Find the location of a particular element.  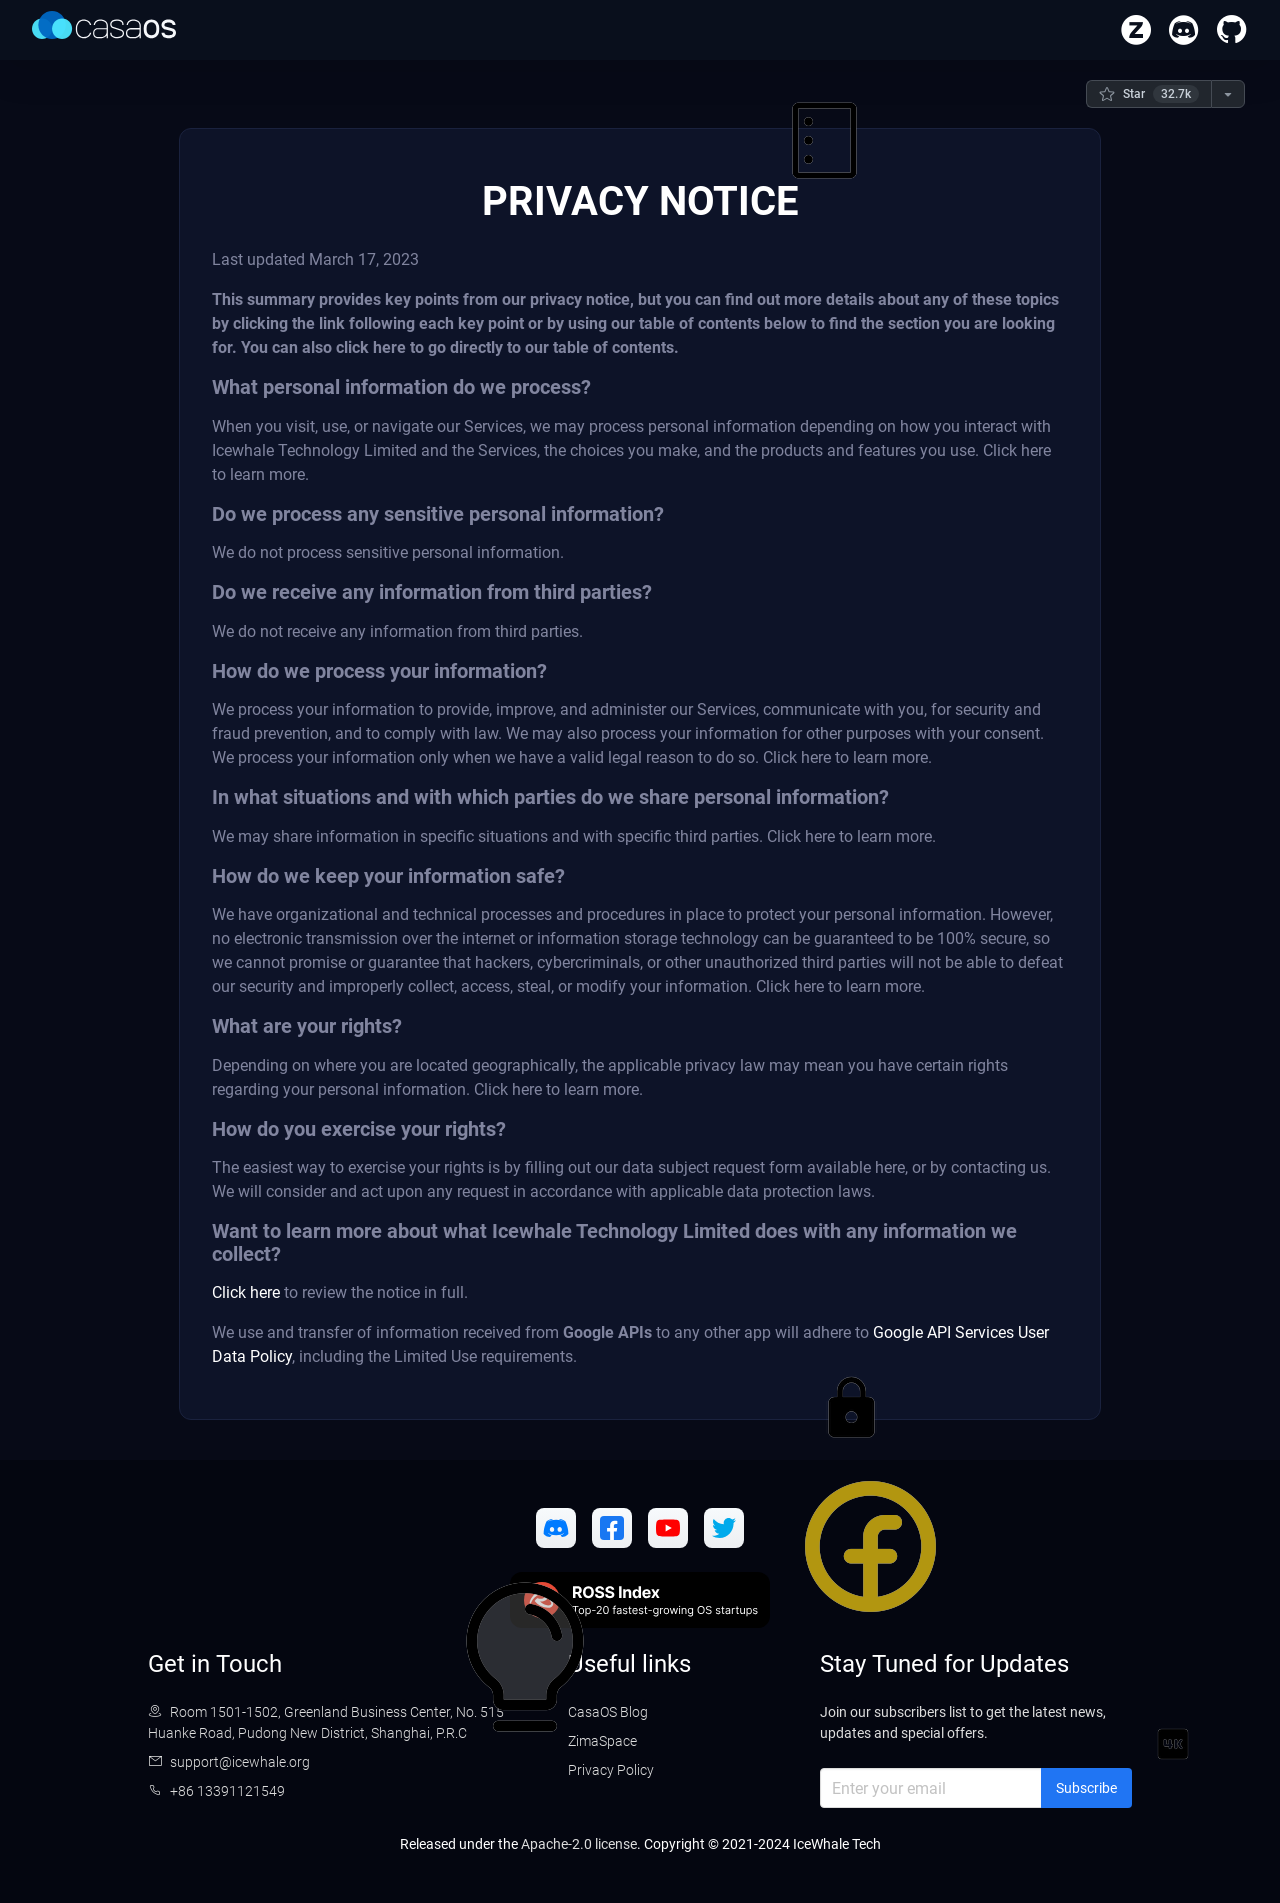

open facebook app is located at coordinates (870, 1546).